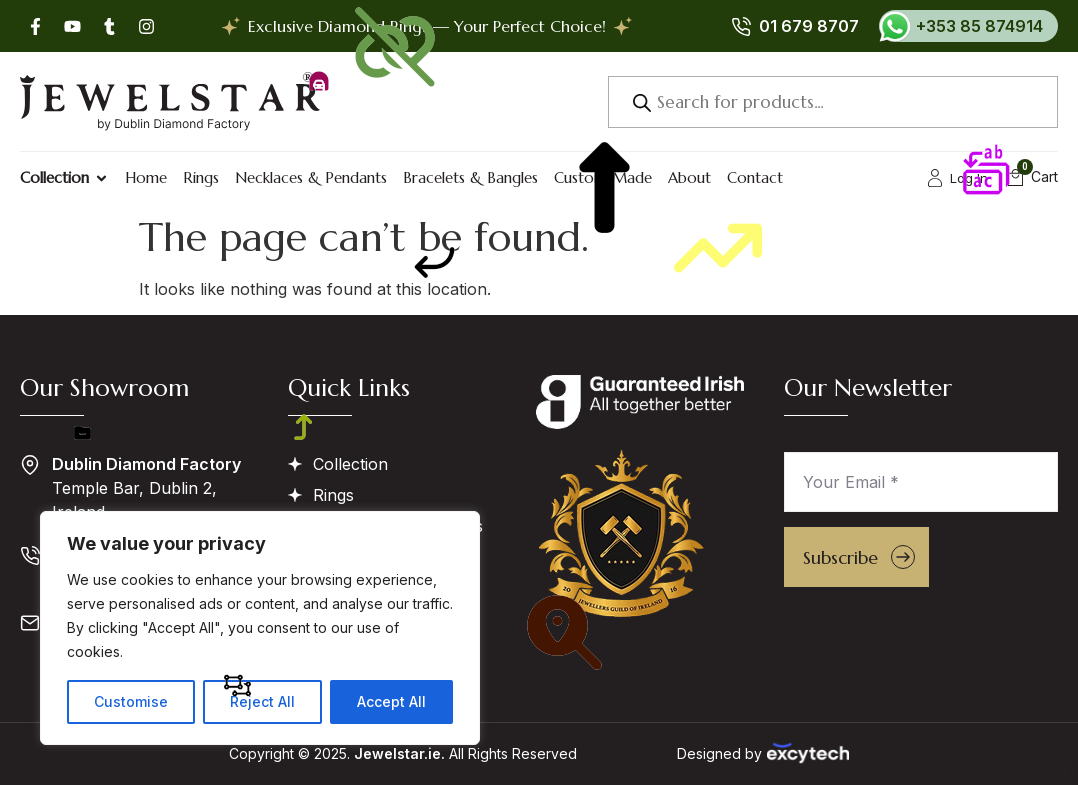  I want to click on scroll to top of page, so click(604, 187).